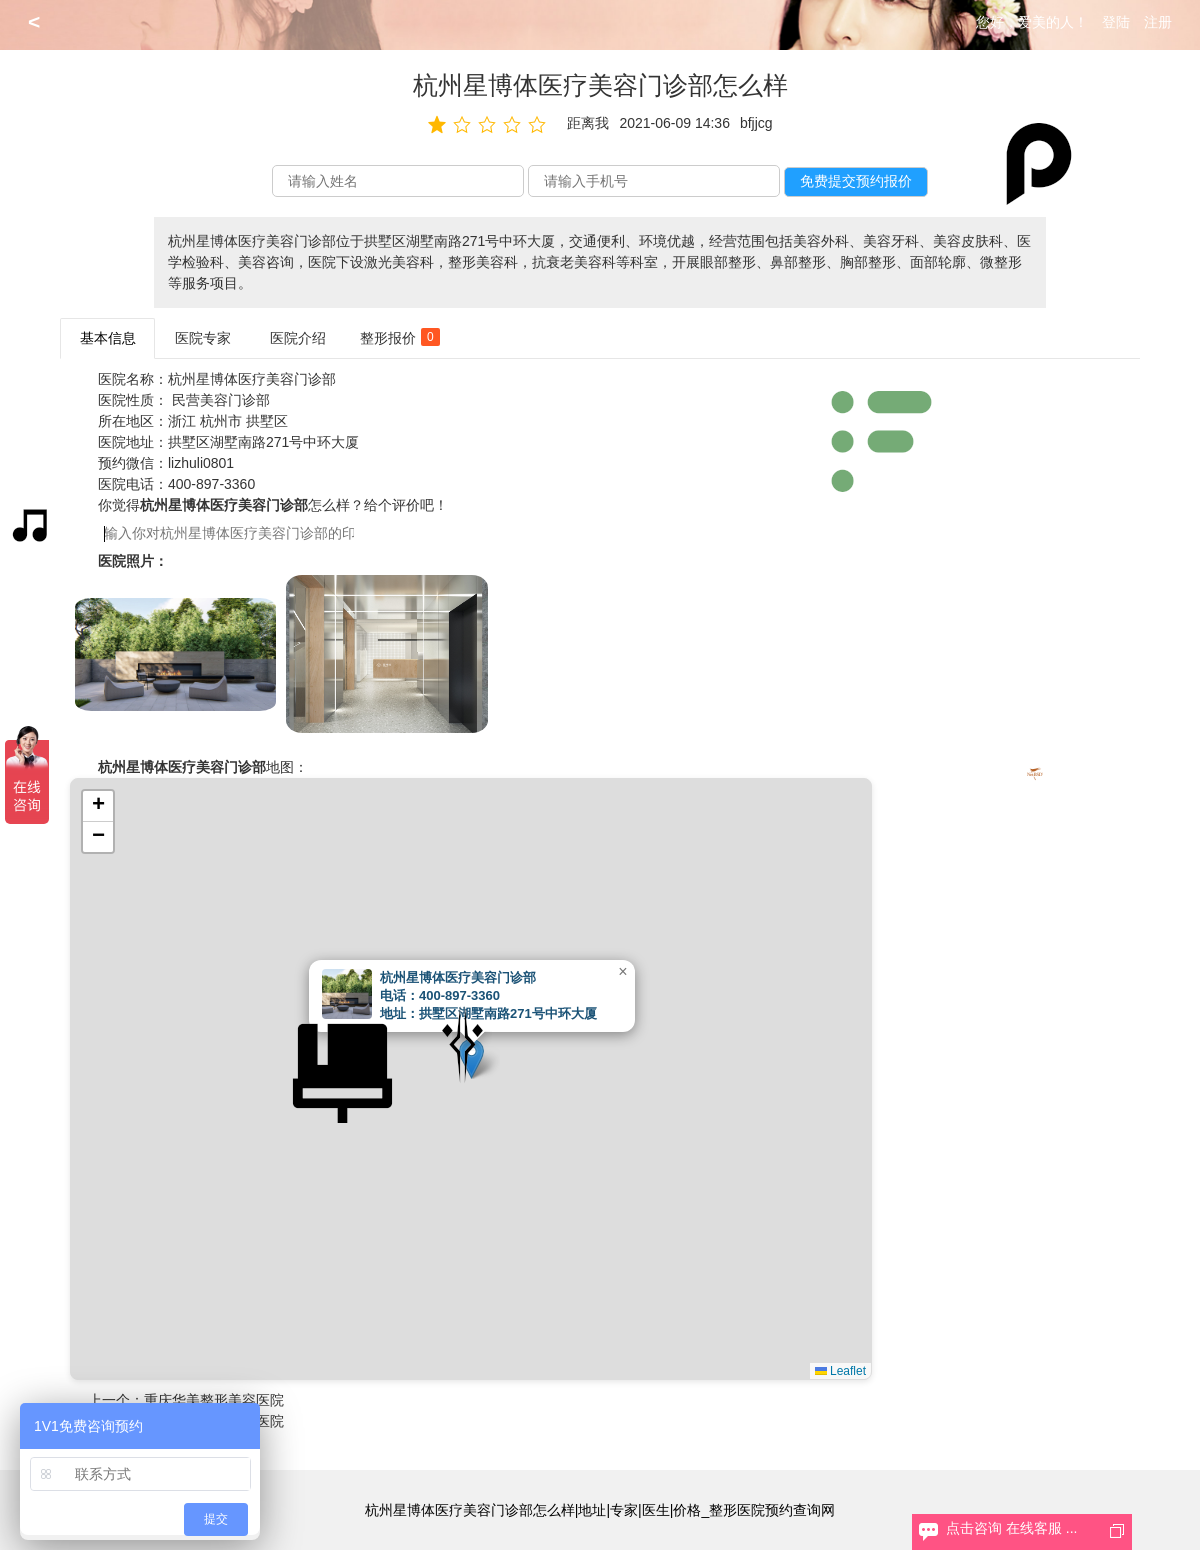 This screenshot has width=1200, height=1550. Describe the element at coordinates (1039, 164) in the screenshot. I see `open piapro website or app` at that location.